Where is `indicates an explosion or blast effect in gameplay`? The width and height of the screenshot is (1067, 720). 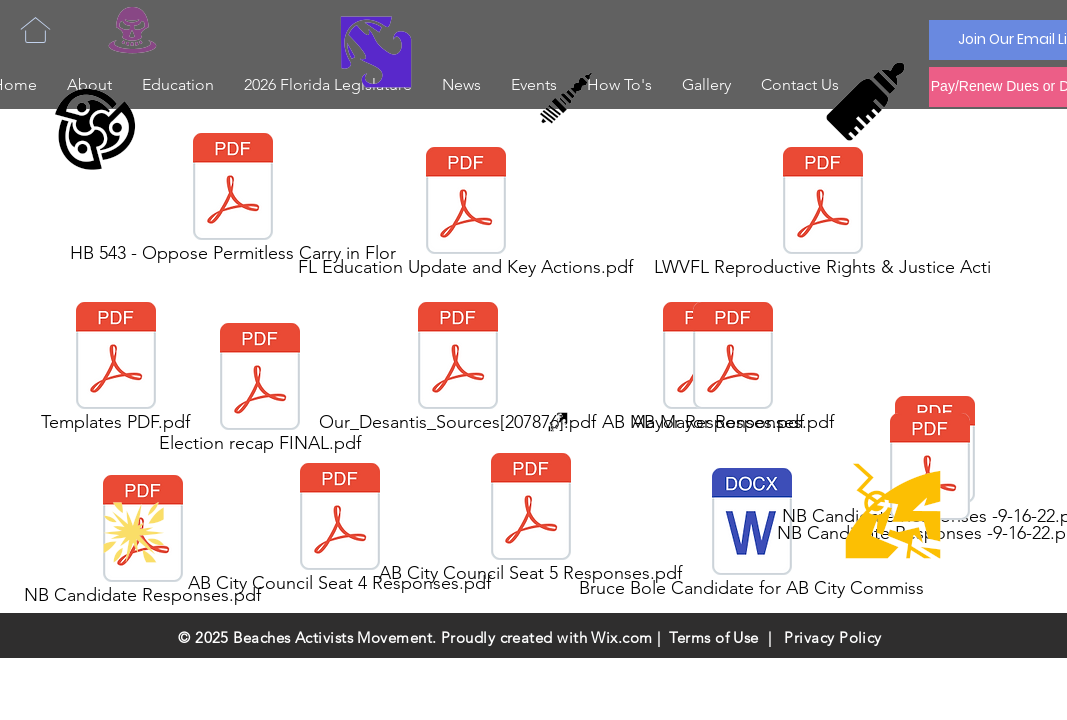
indicates an explosion or blast effect in gameplay is located at coordinates (133, 532).